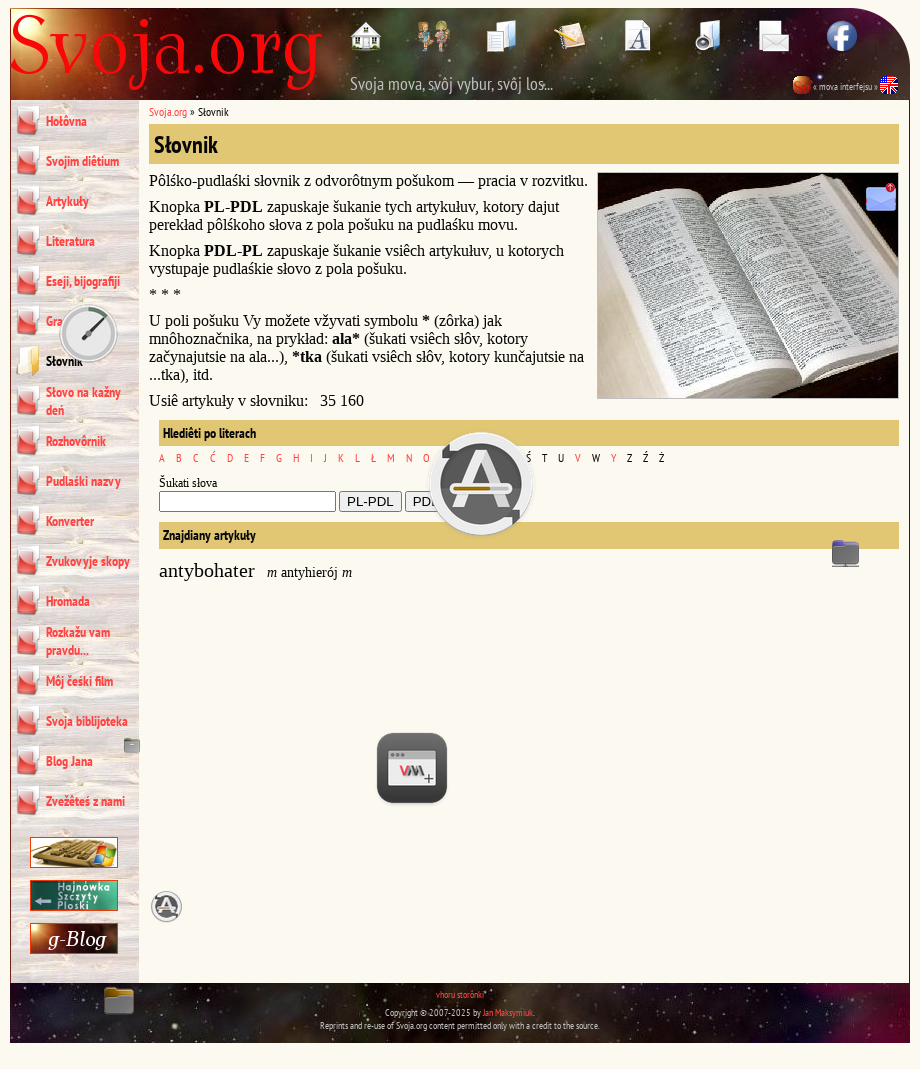  What do you see at coordinates (88, 333) in the screenshot?
I see `open sysprof system profiler application` at bounding box center [88, 333].